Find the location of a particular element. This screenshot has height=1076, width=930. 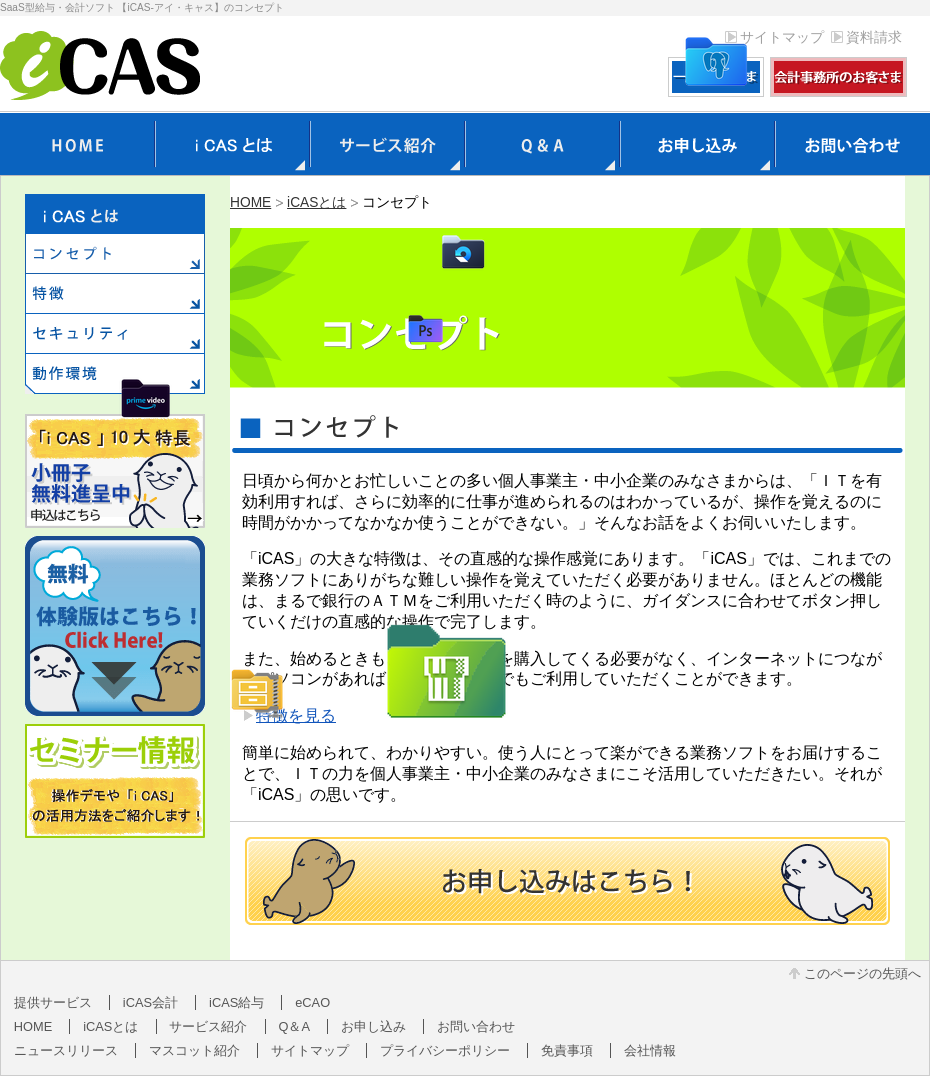

folder containing prime video downloads or media is located at coordinates (145, 399).